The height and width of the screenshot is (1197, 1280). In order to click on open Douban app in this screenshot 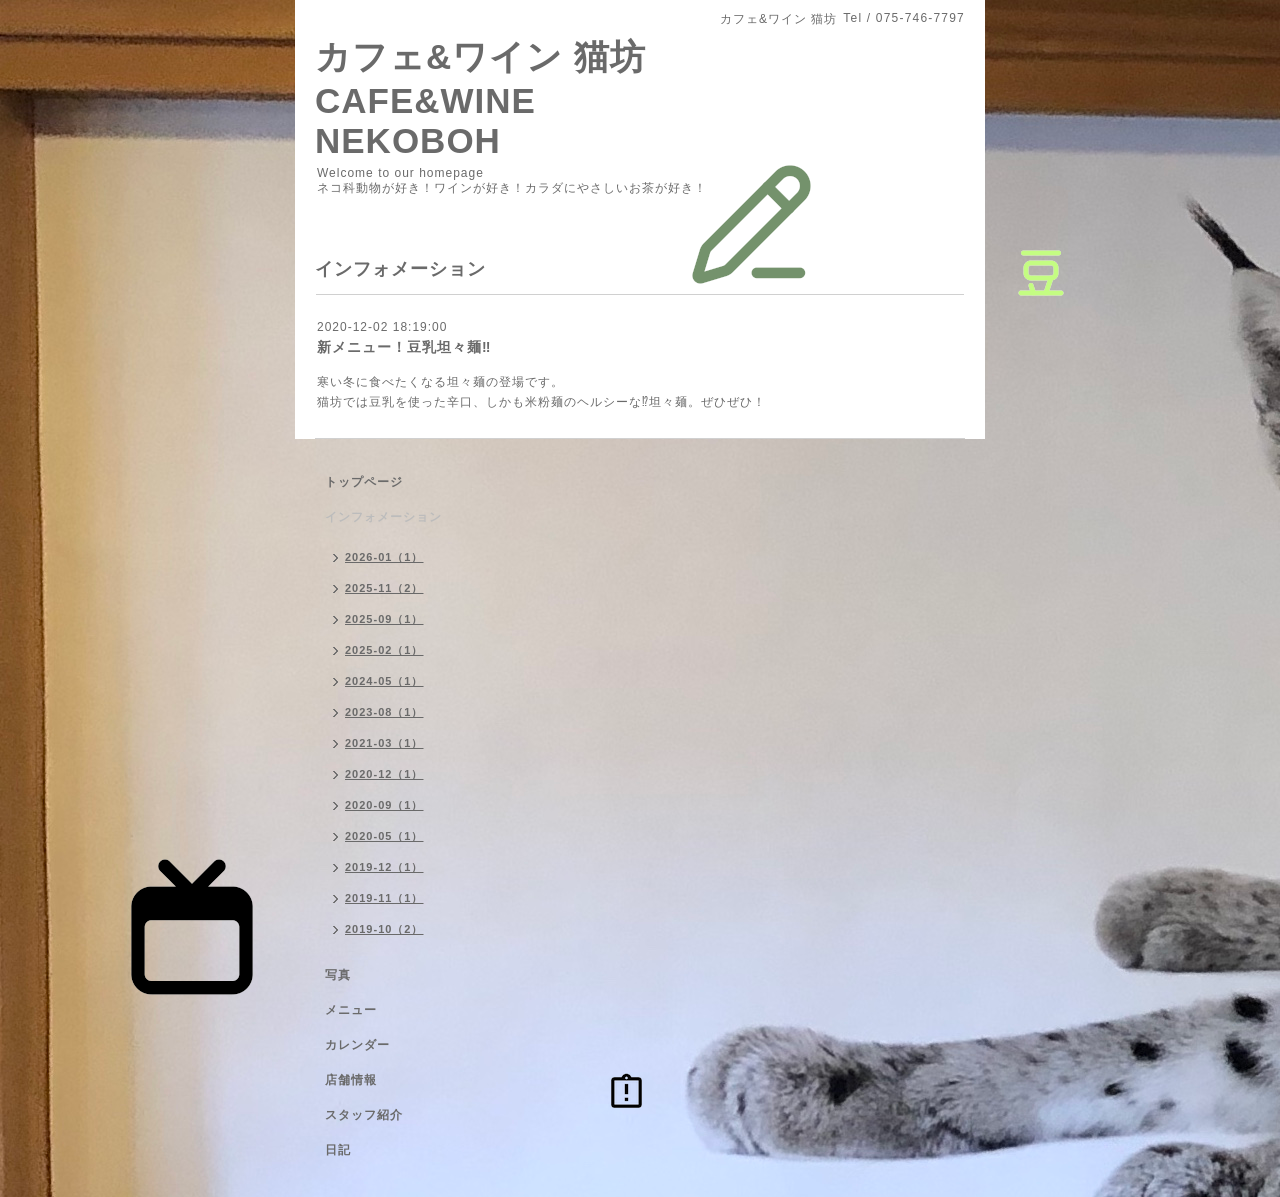, I will do `click(1041, 273)`.